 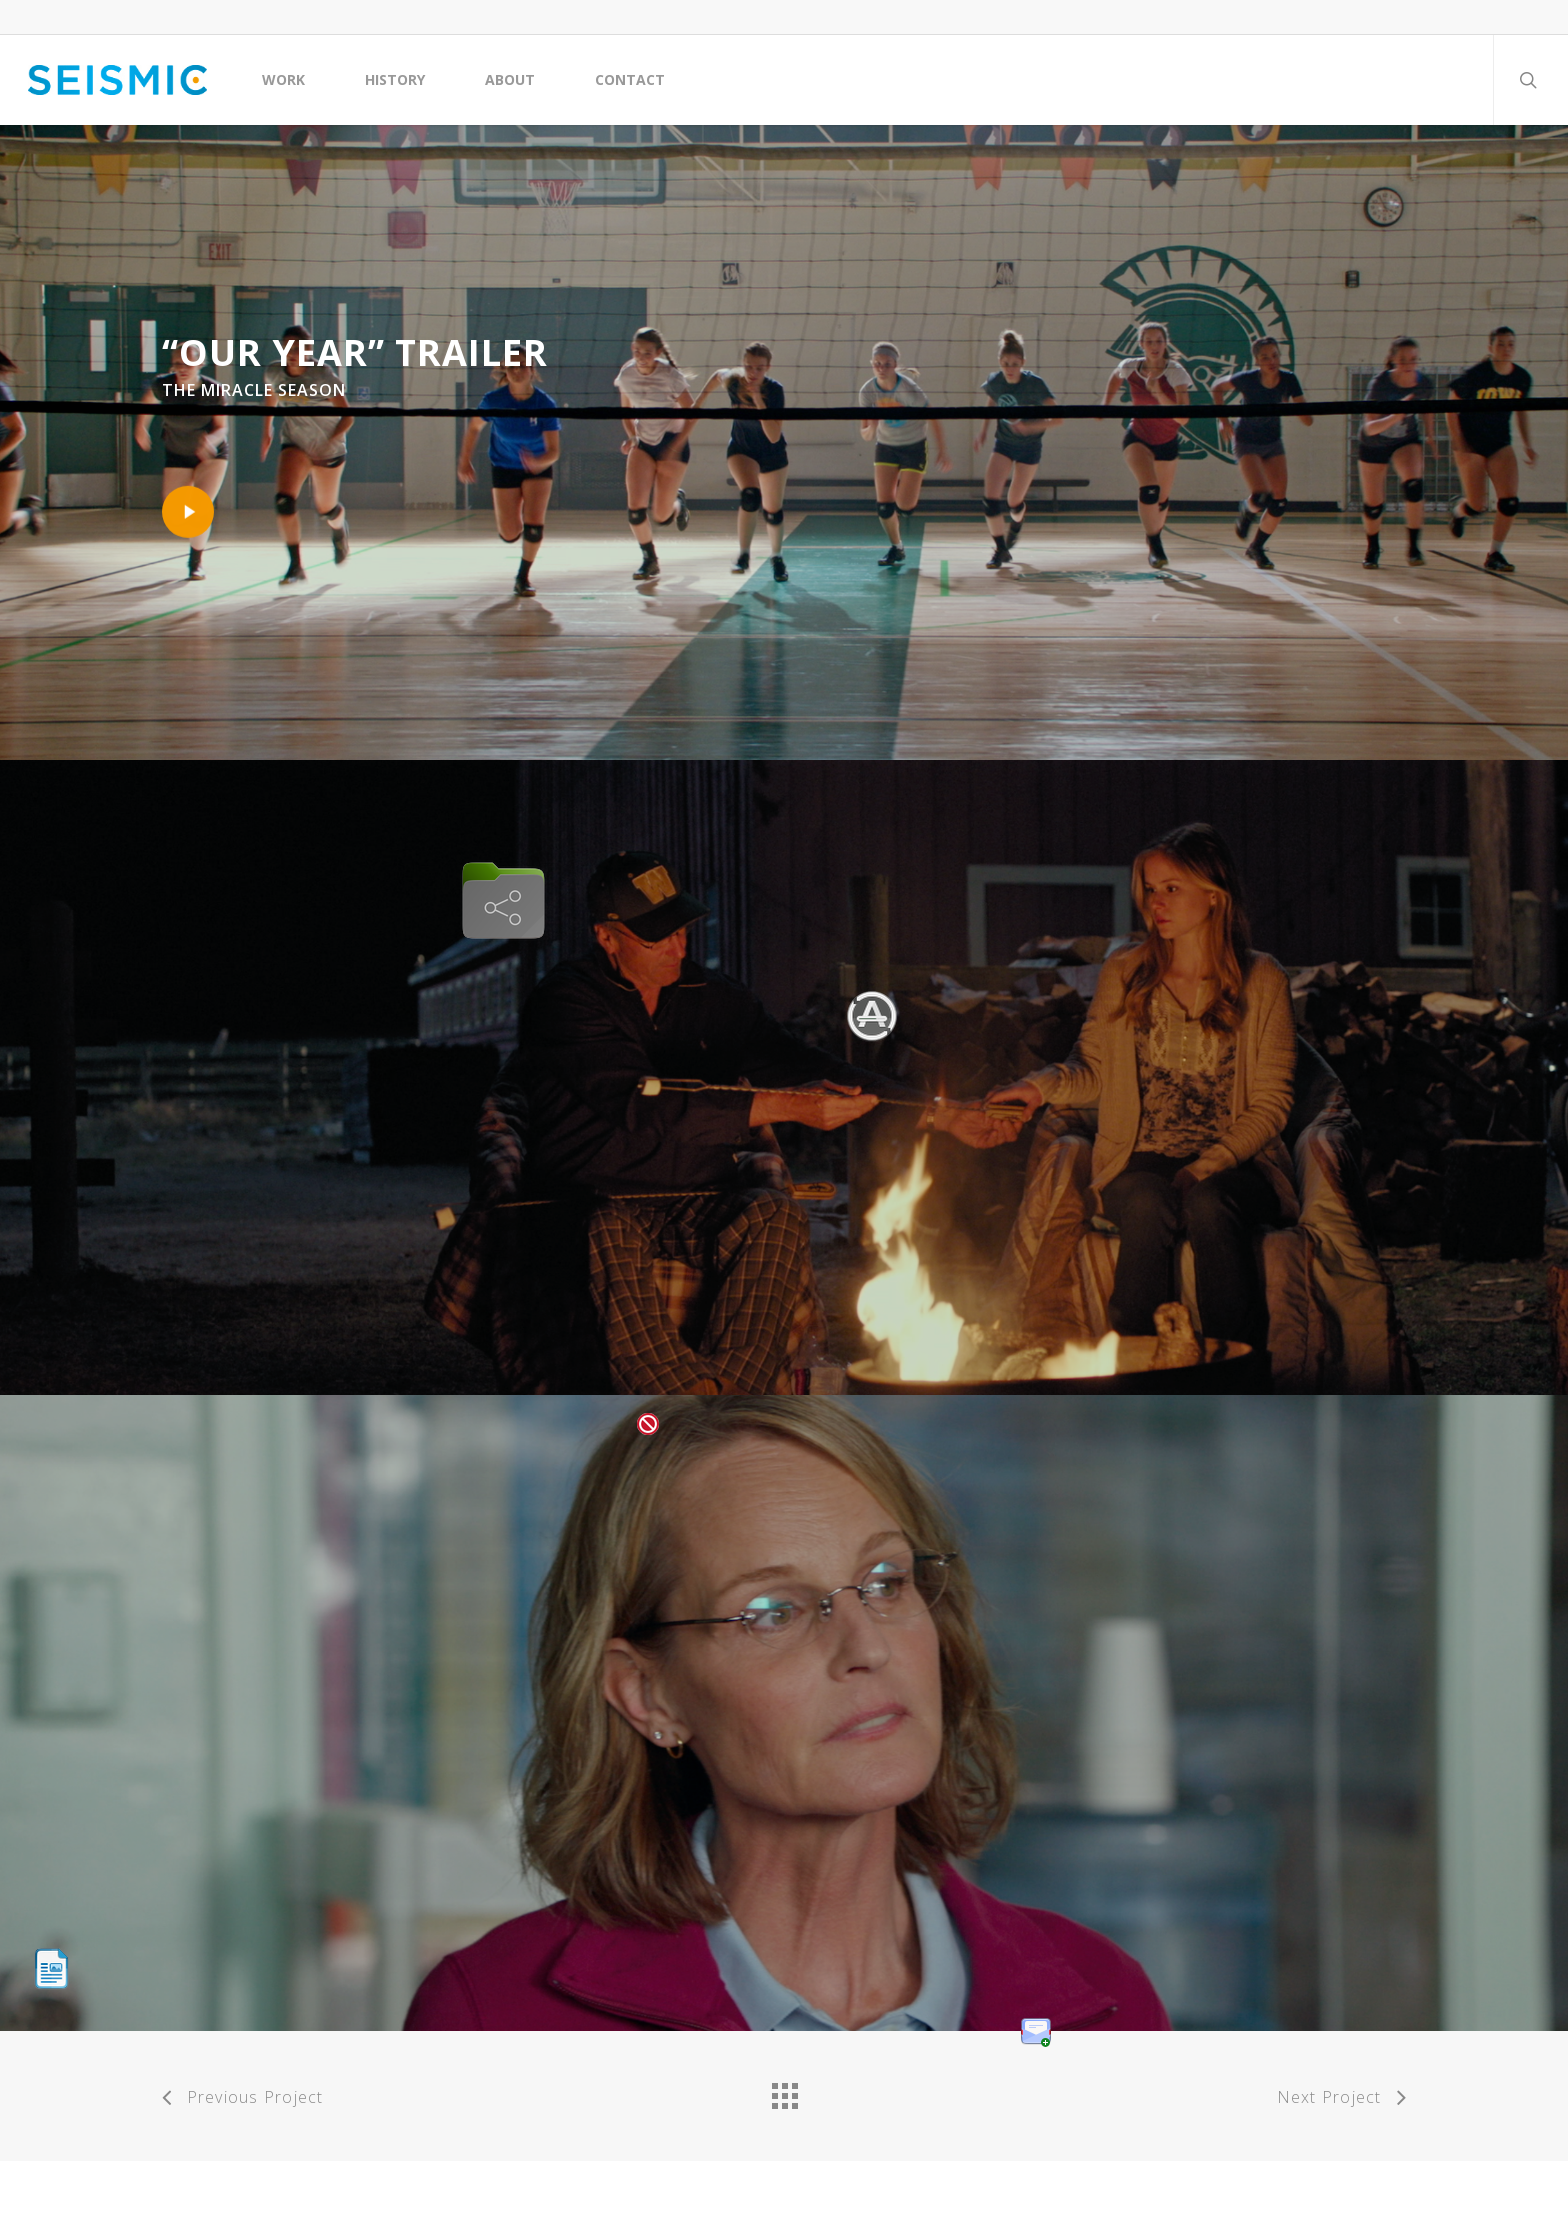 What do you see at coordinates (51, 1968) in the screenshot?
I see `libreoffice writer document template file` at bounding box center [51, 1968].